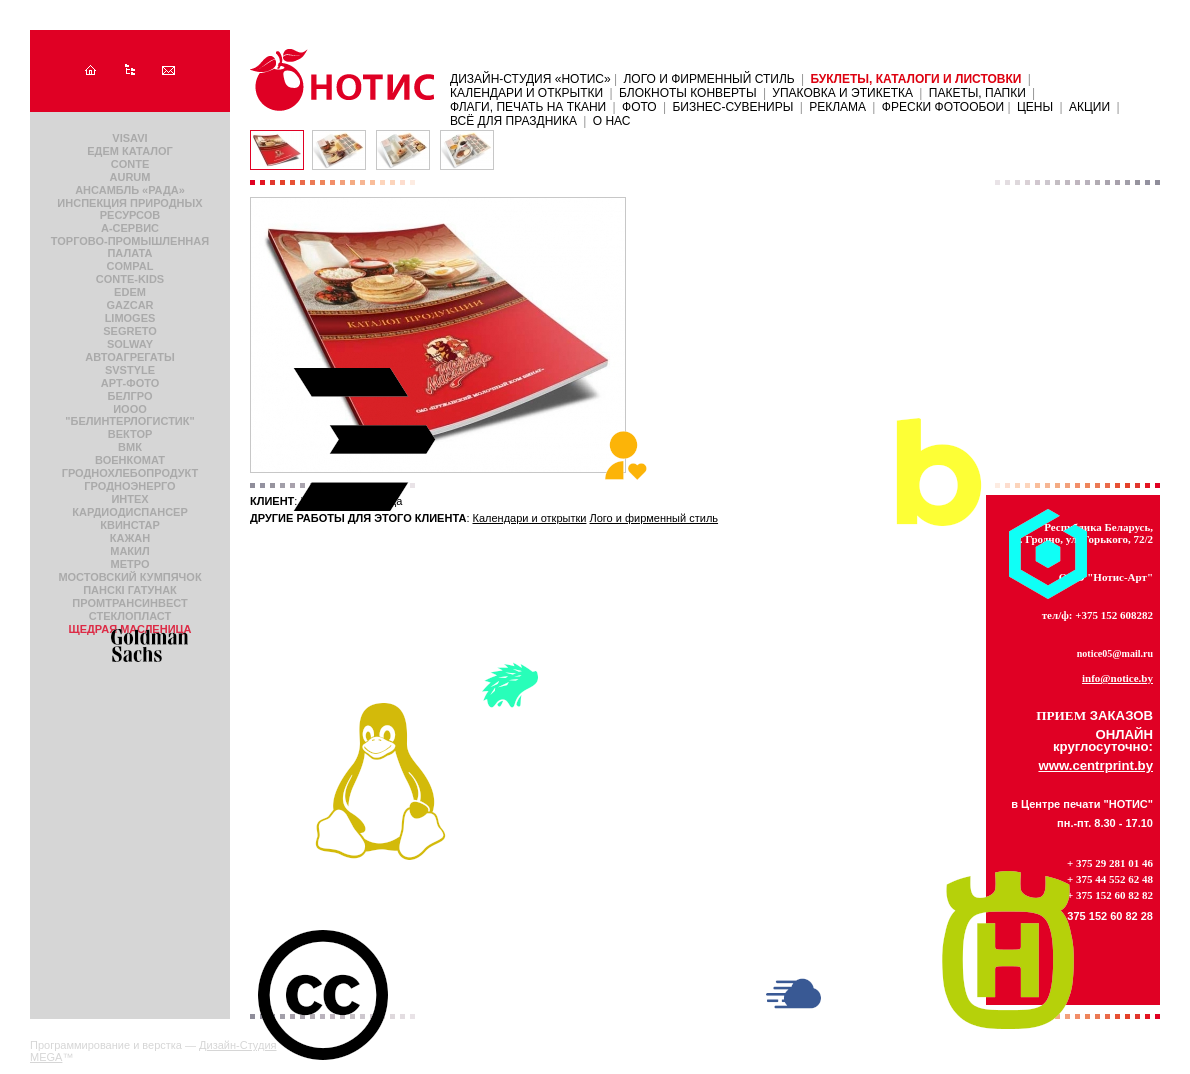 This screenshot has height=1074, width=1190. I want to click on cloudways hosting platform logo, so click(793, 993).